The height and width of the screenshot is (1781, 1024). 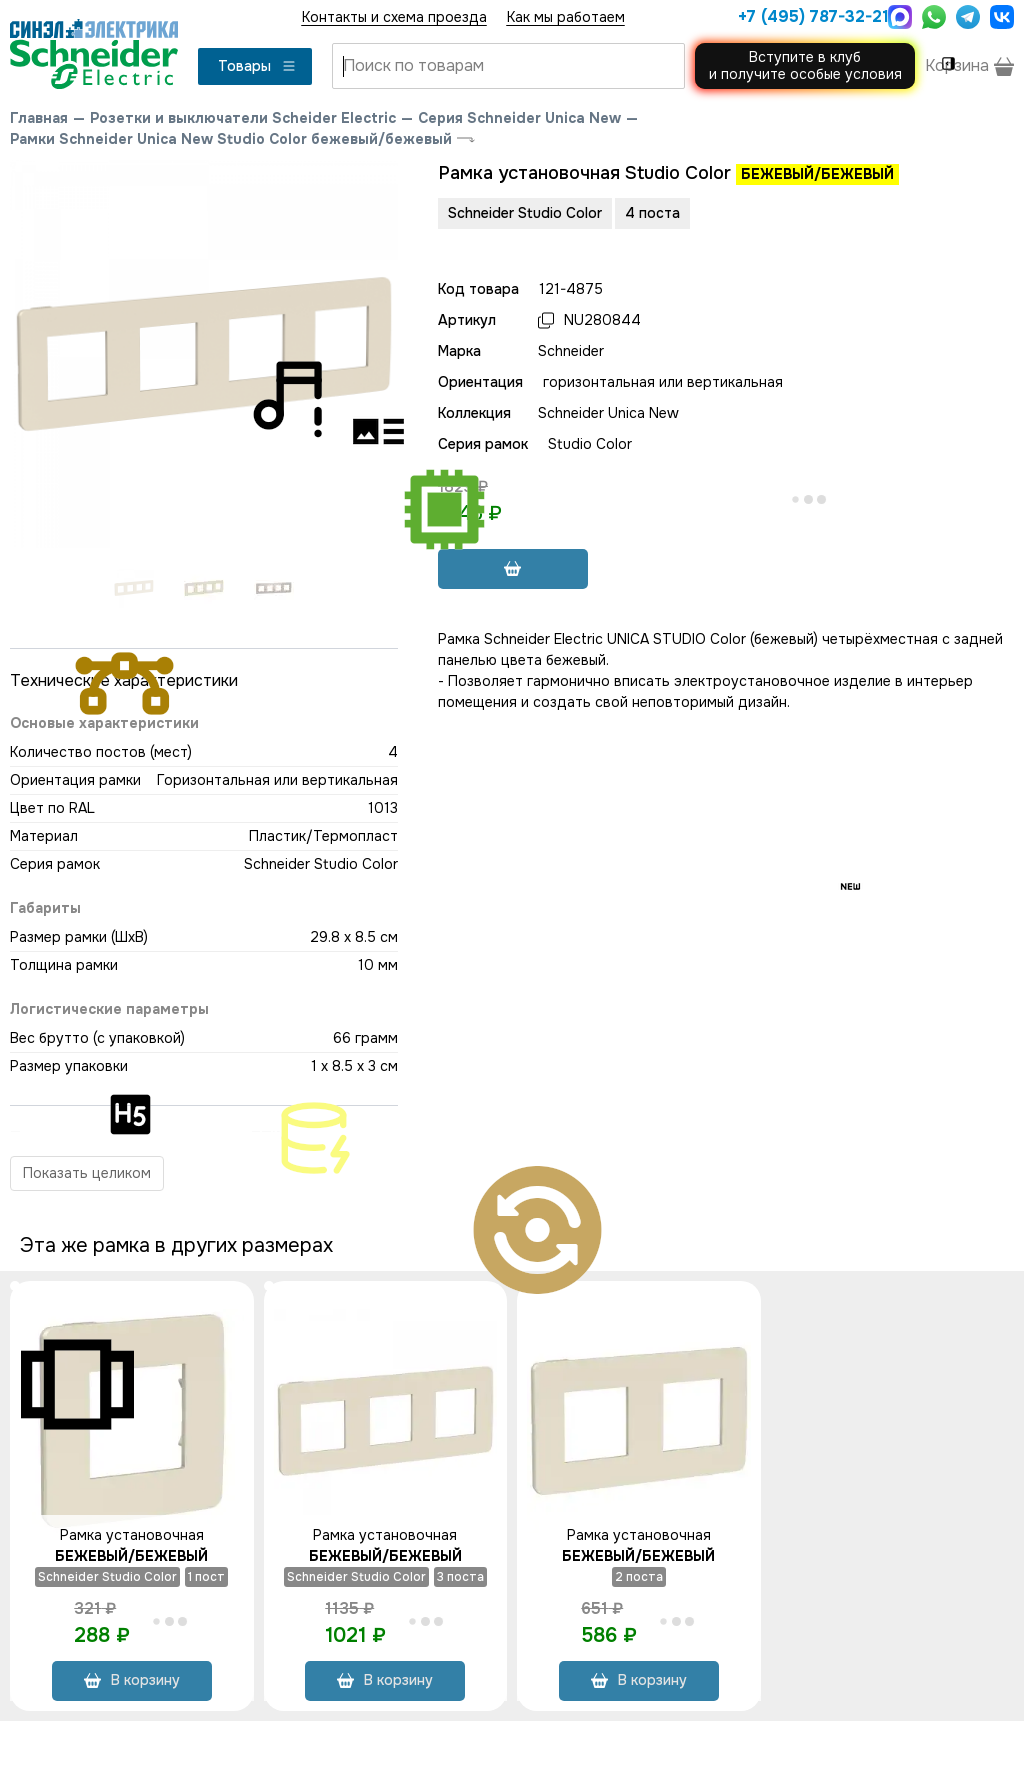 What do you see at coordinates (291, 395) in the screenshot?
I see `music playback error or issue` at bounding box center [291, 395].